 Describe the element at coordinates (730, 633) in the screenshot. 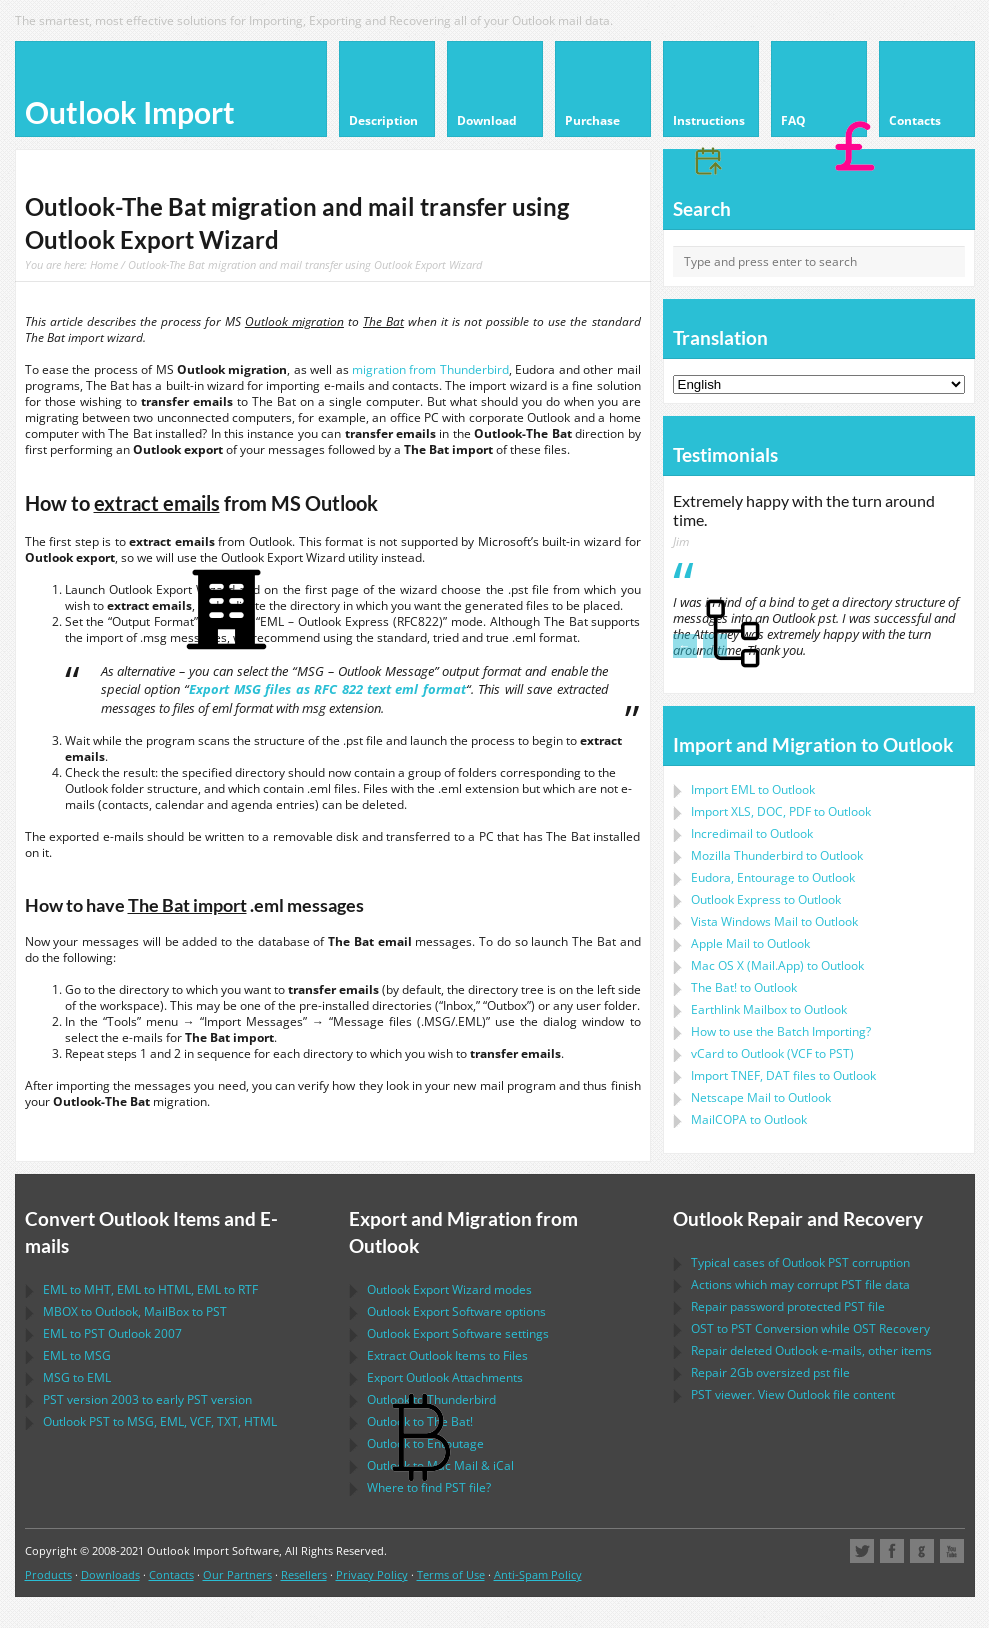

I see `view hierarchical tree structure` at that location.